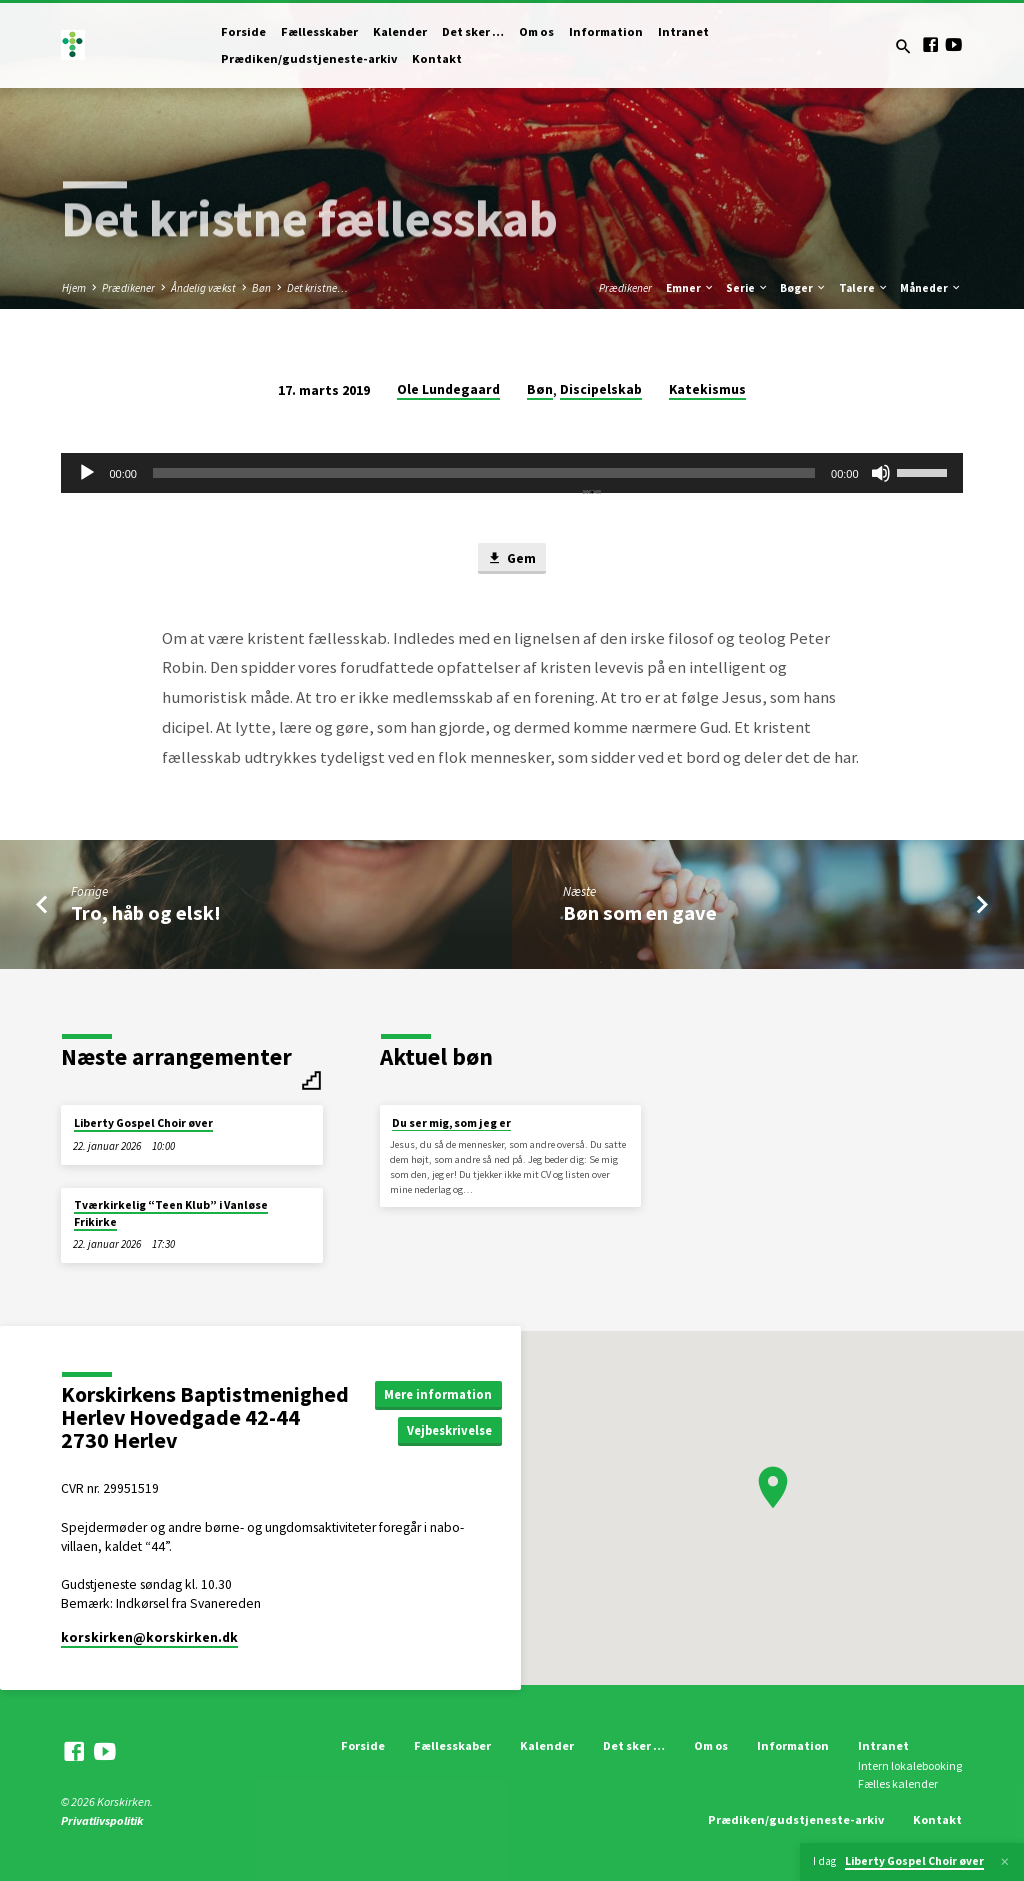 The image size is (1024, 1881). Describe the element at coordinates (311, 1080) in the screenshot. I see `indicates stairs or stairway access` at that location.